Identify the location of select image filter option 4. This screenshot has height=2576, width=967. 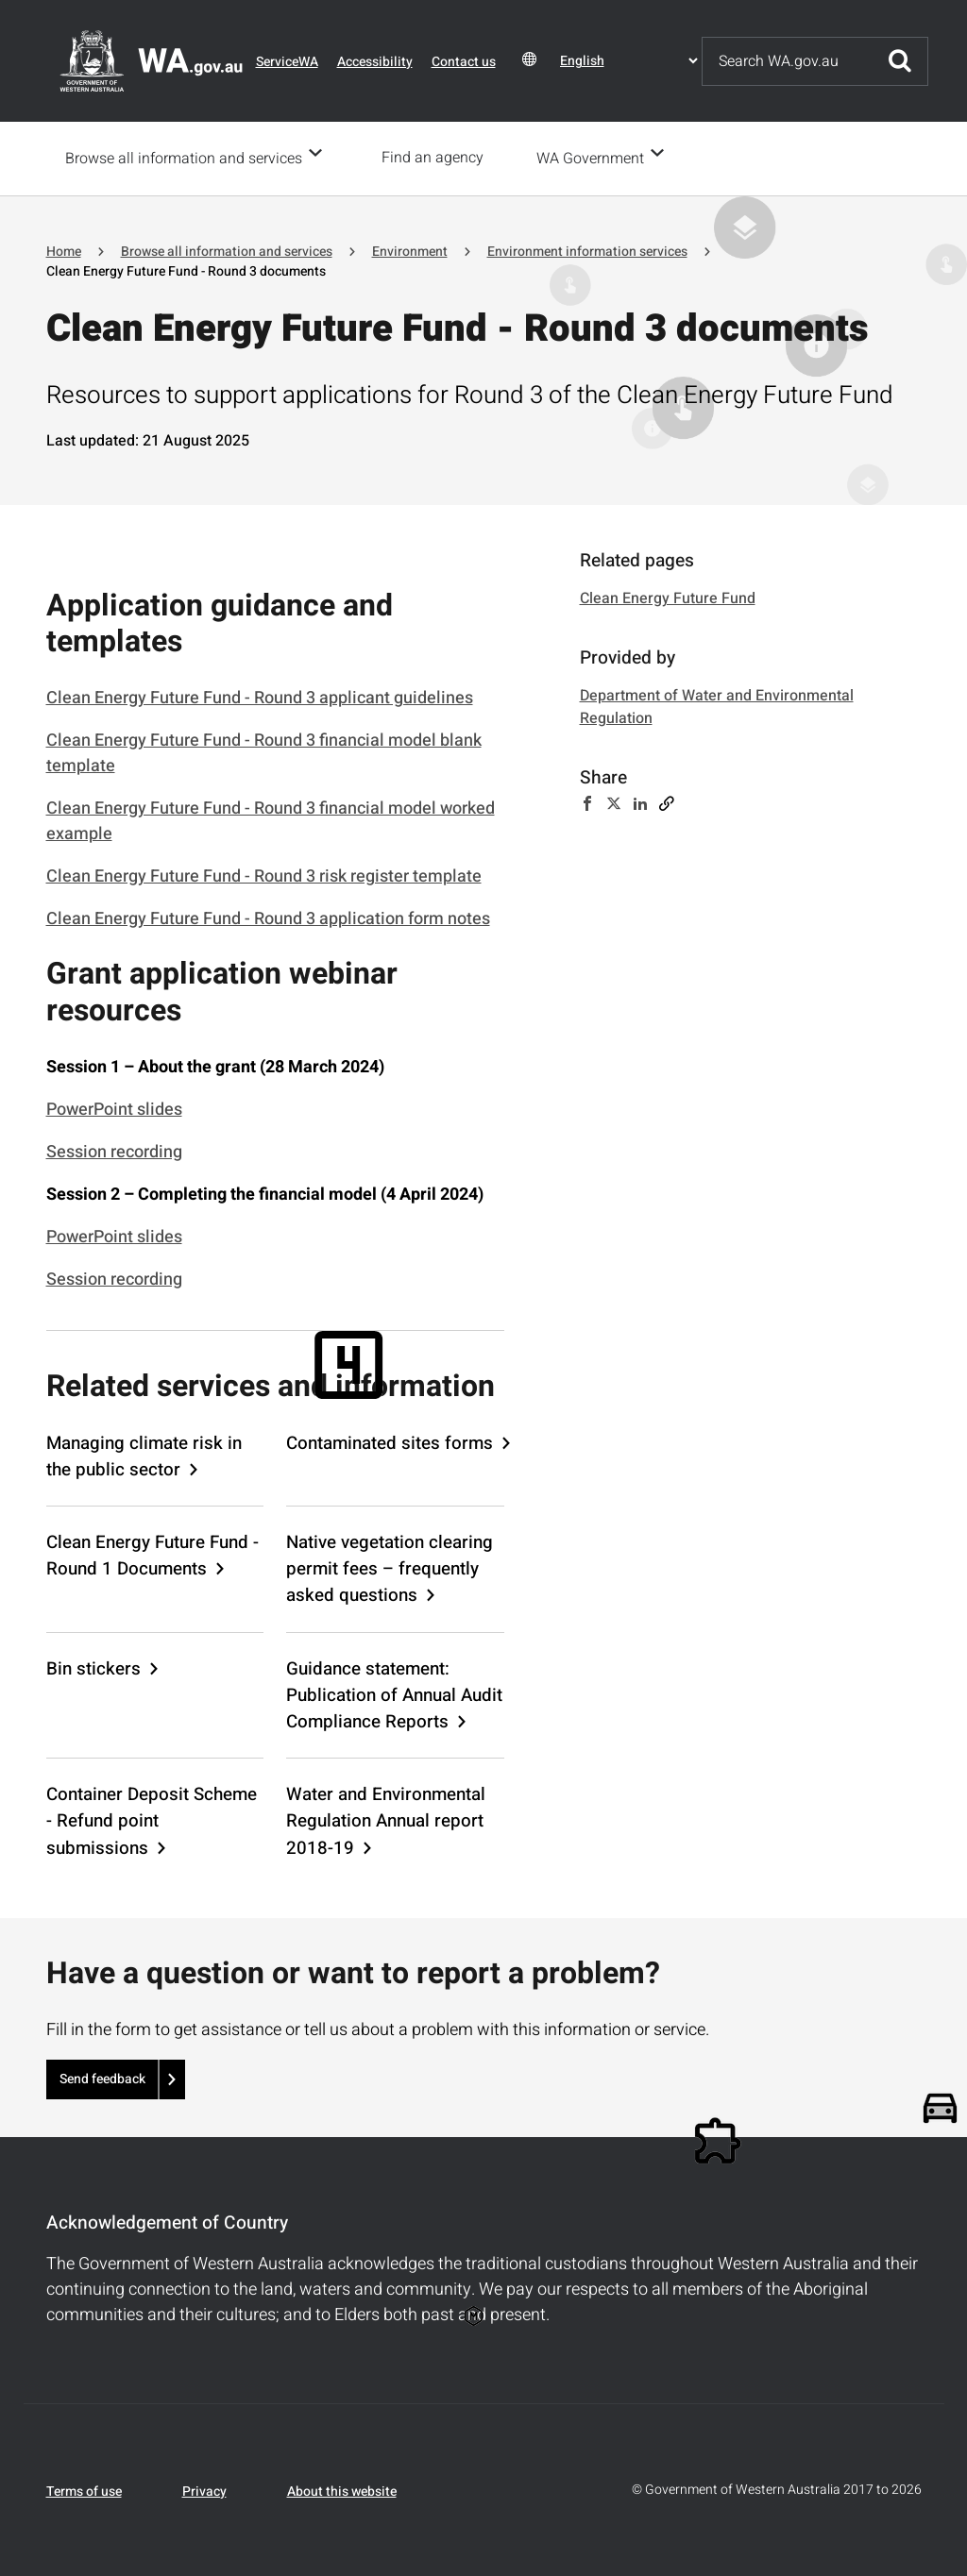
(348, 1365).